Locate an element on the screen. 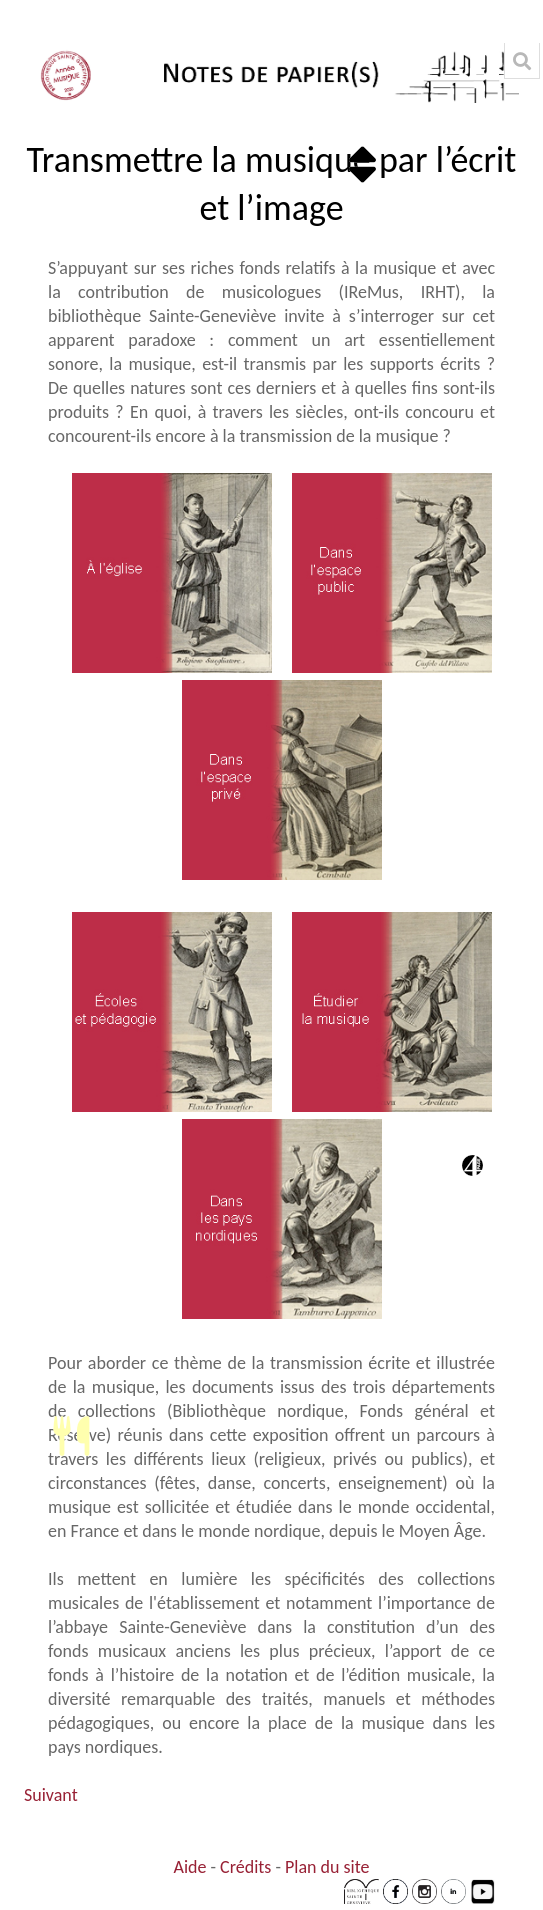 The width and height of the screenshot is (543, 1910). sort items in no particular order is located at coordinates (362, 164).